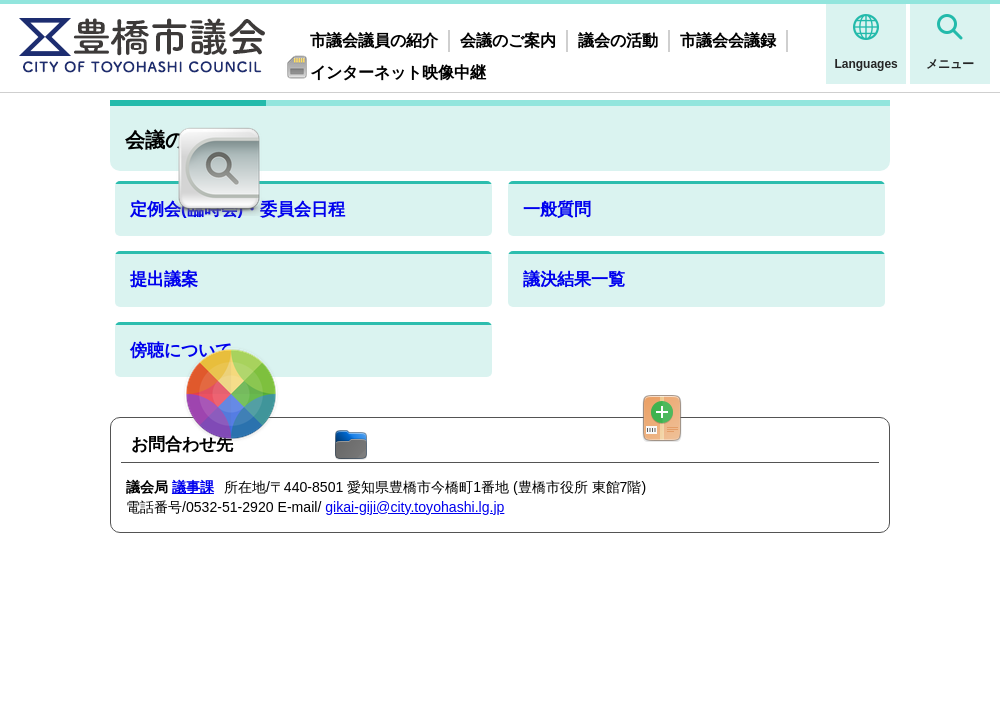 This screenshot has height=720, width=1000. Describe the element at coordinates (219, 169) in the screenshot. I see `open search preferences or settings` at that location.